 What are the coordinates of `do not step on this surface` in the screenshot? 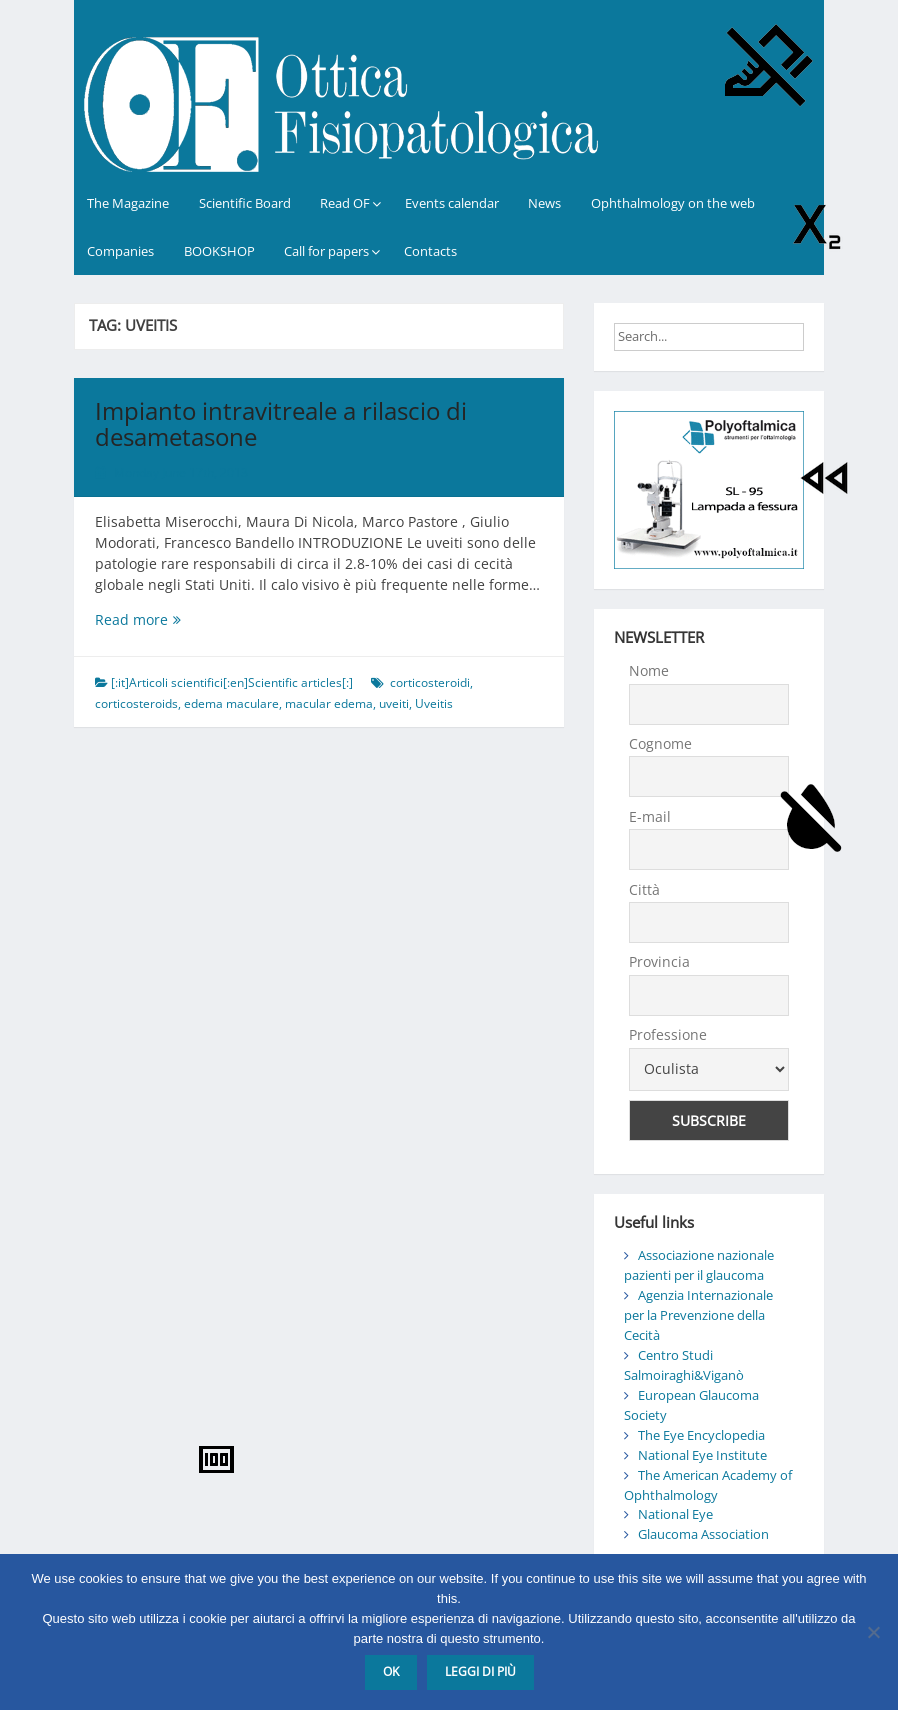 It's located at (769, 64).